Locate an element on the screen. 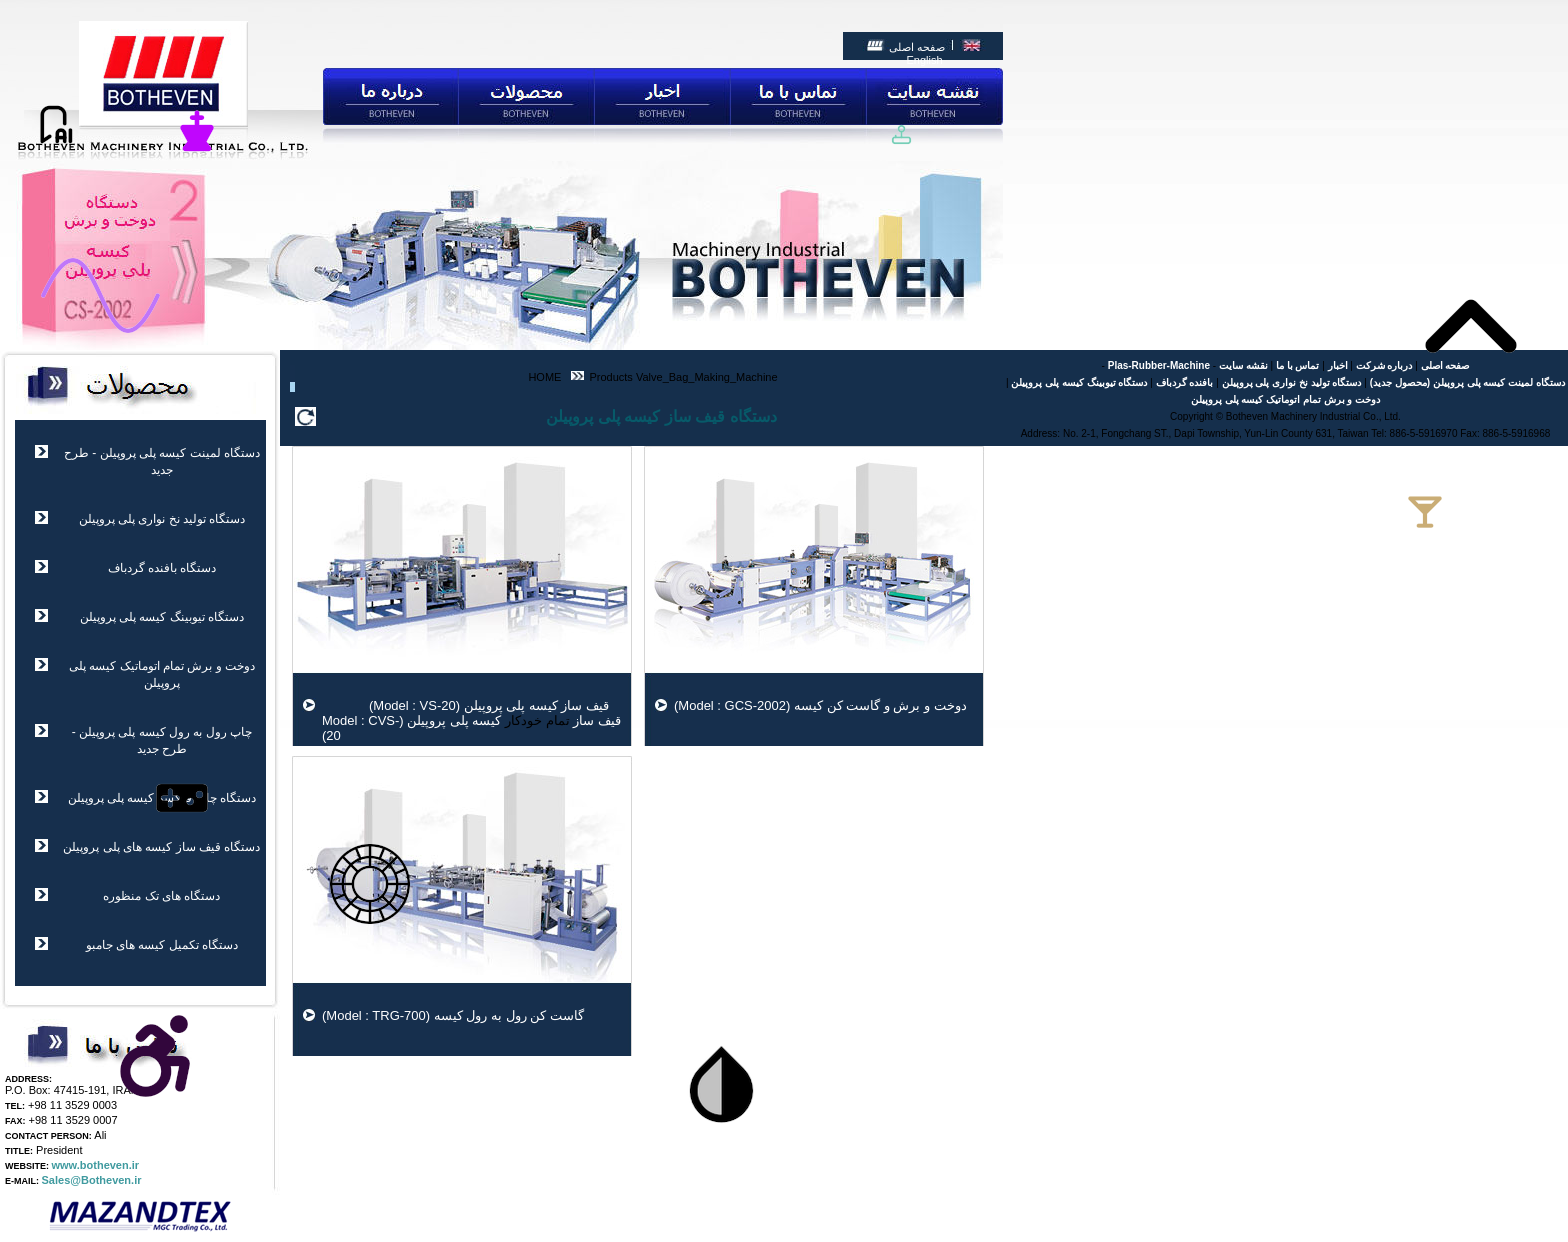  collapse an expanded section is located at coordinates (1471, 330).